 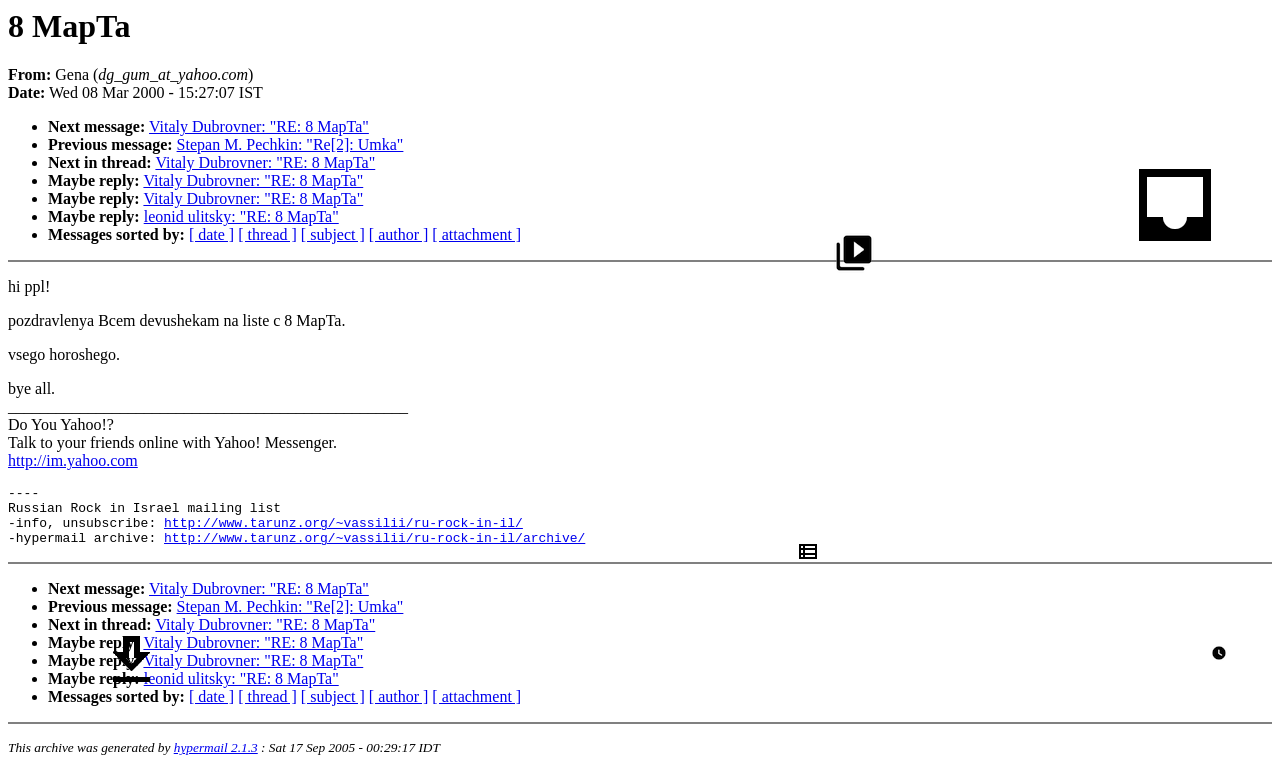 I want to click on save to watch later, so click(x=1219, y=653).